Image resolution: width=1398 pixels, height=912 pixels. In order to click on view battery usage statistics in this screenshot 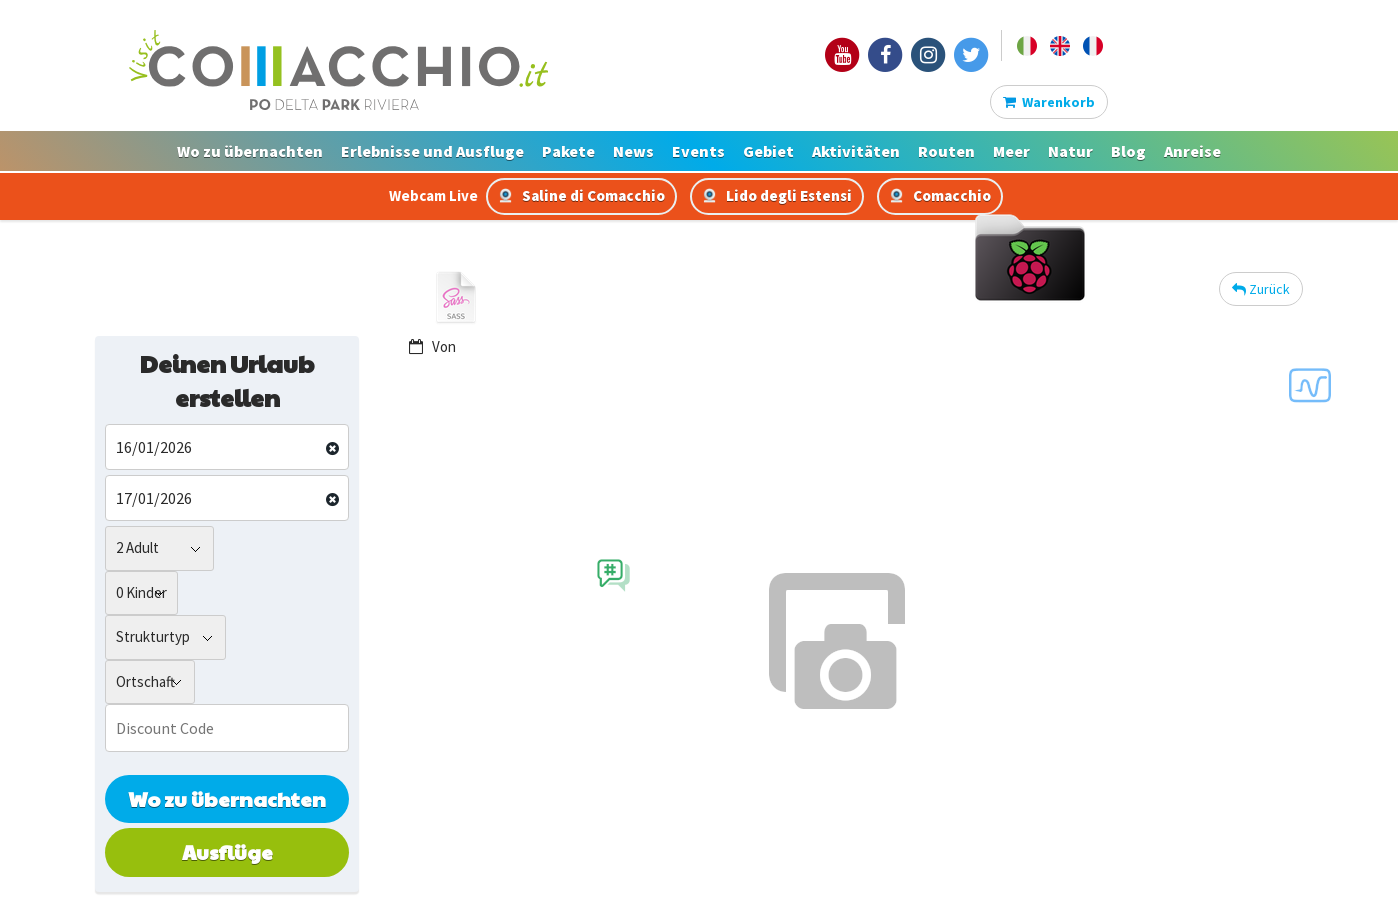, I will do `click(1310, 384)`.